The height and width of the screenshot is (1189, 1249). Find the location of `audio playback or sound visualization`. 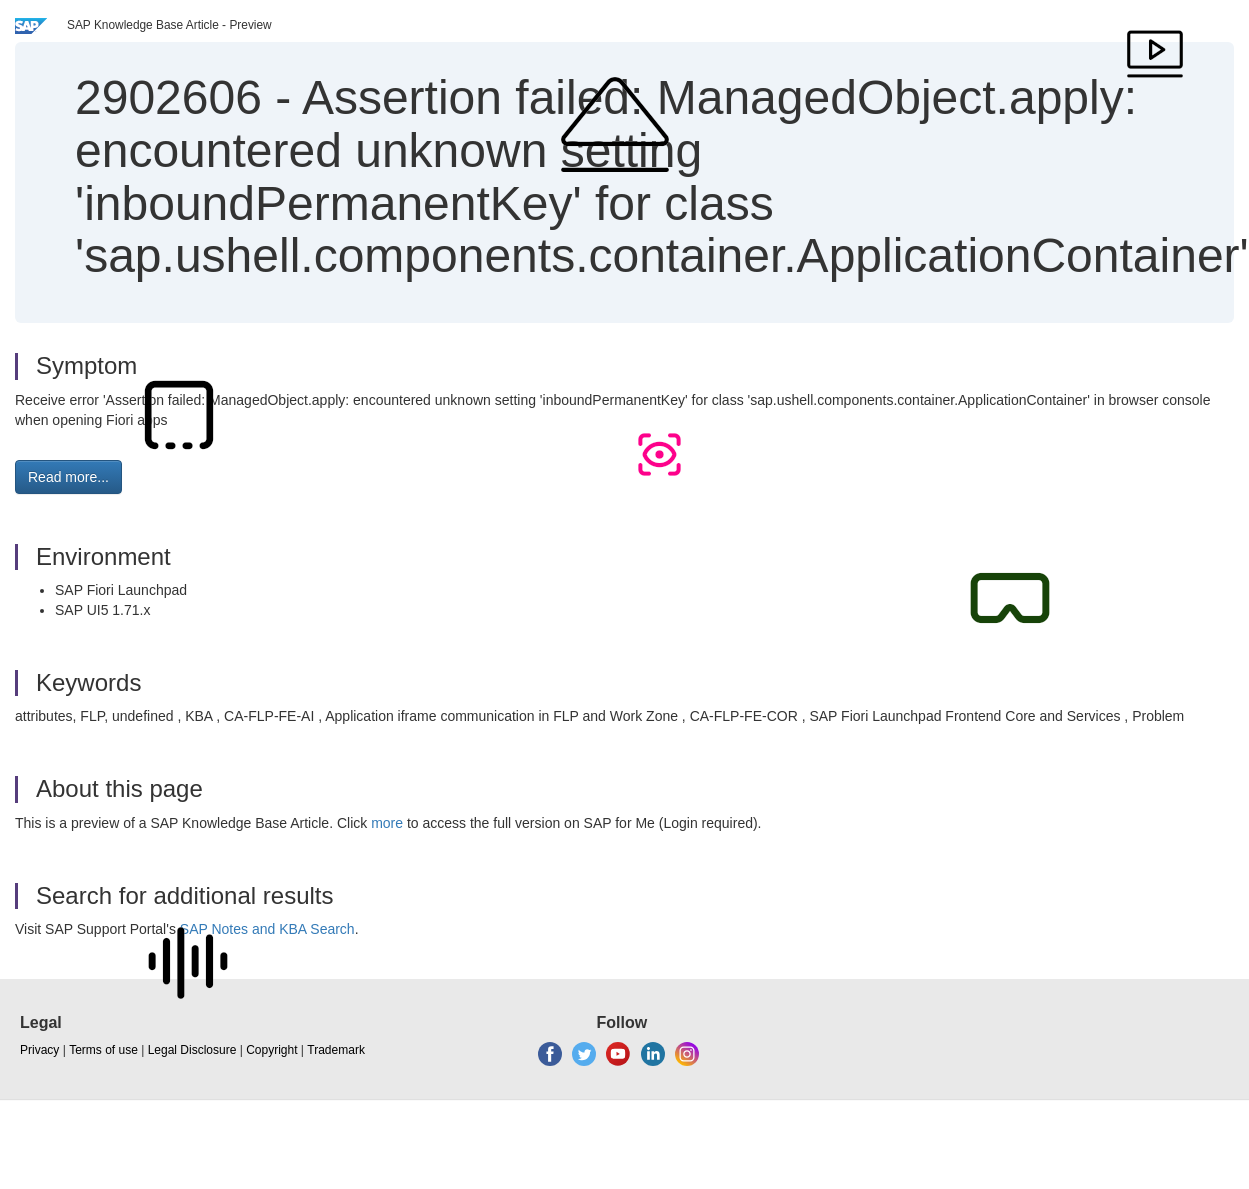

audio playback or sound visualization is located at coordinates (188, 963).